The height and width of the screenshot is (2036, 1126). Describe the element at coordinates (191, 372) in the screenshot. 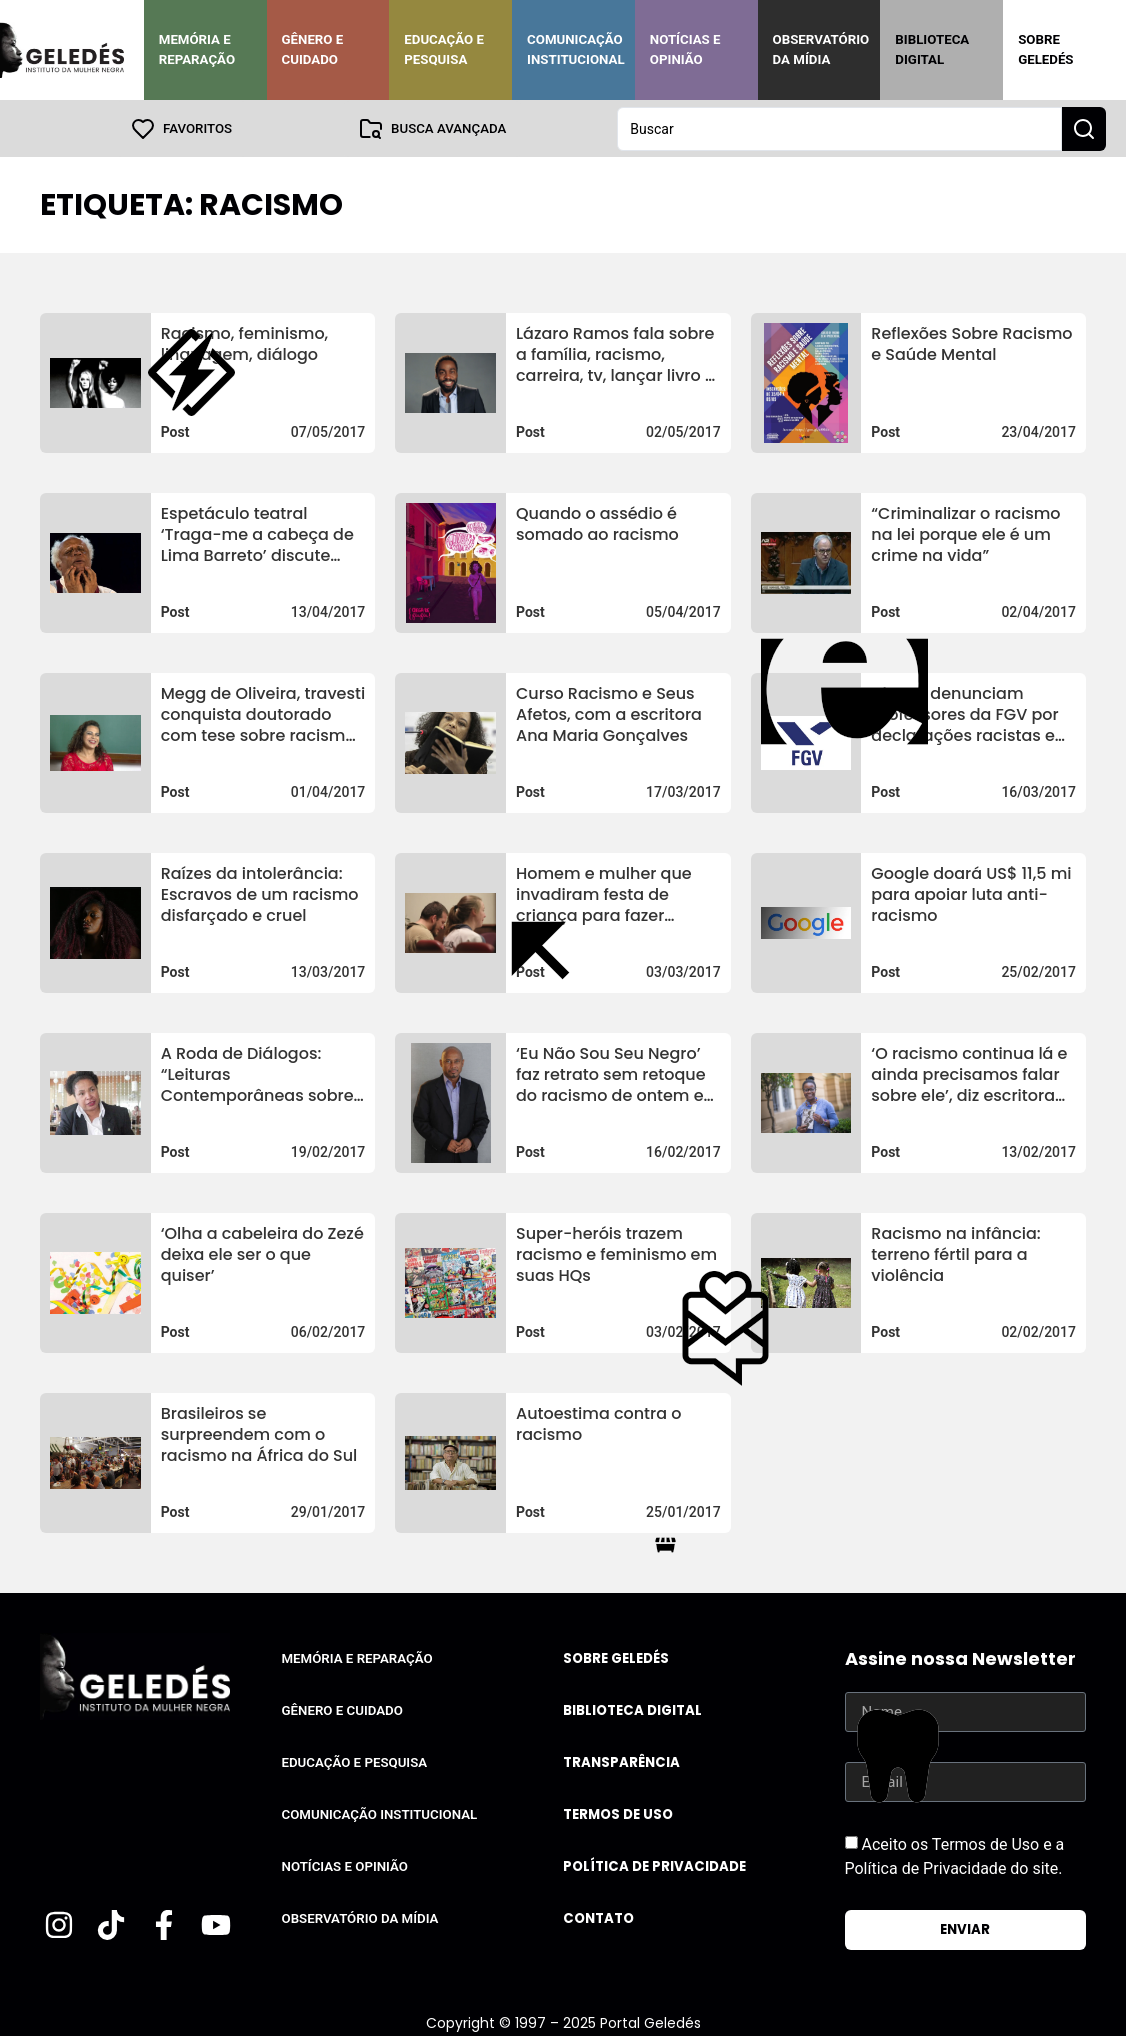

I see `honeybadger application monitoring service logo` at that location.